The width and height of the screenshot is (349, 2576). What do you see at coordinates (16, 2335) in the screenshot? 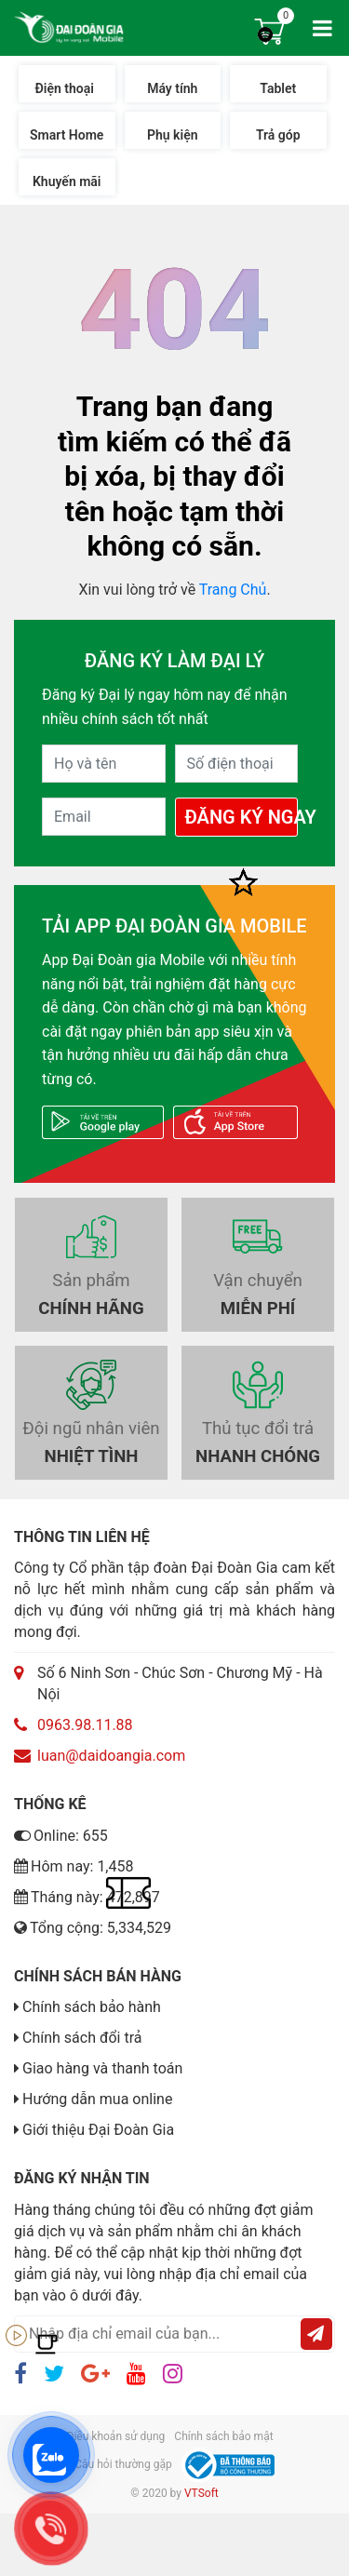
I see `play media or video content` at bounding box center [16, 2335].